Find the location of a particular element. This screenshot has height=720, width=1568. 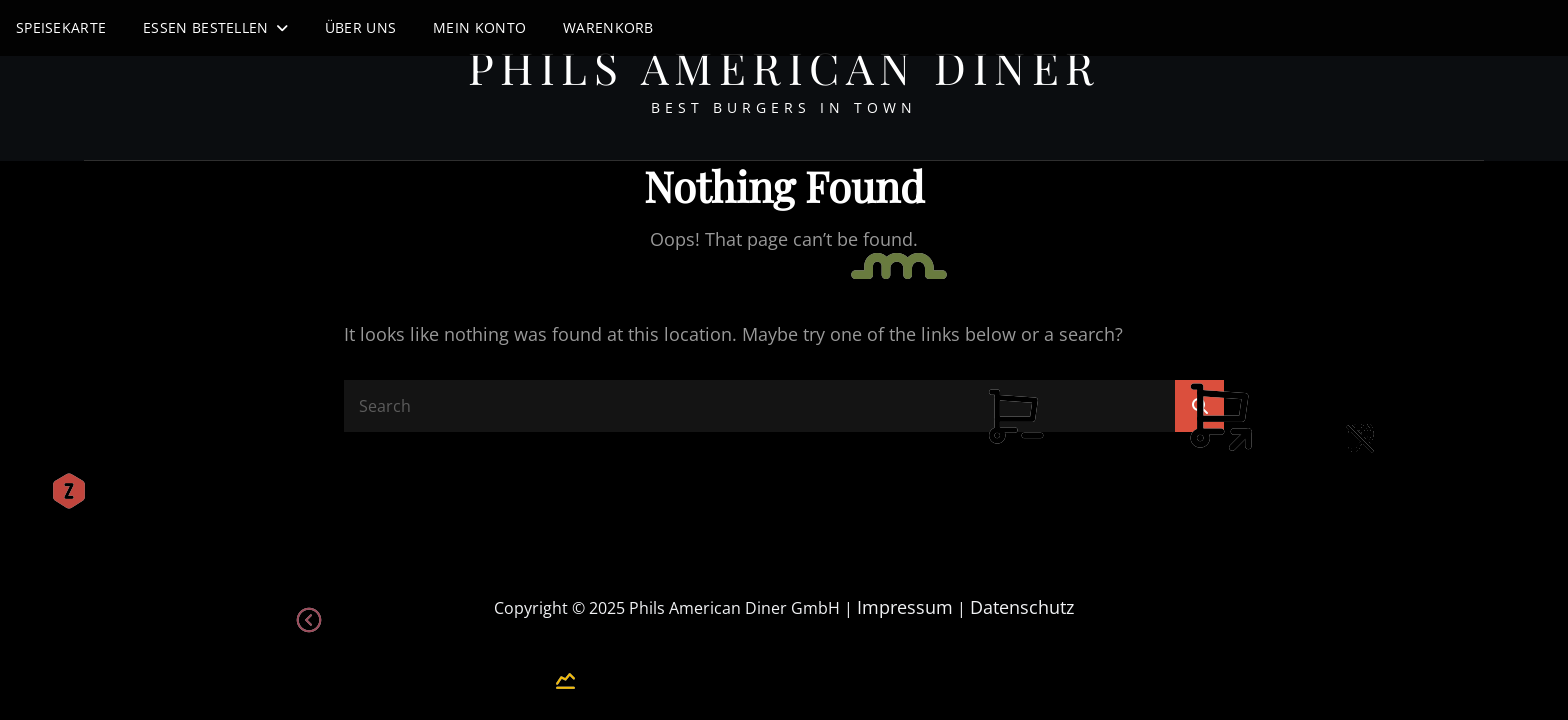

go back to previous screen is located at coordinates (309, 620).